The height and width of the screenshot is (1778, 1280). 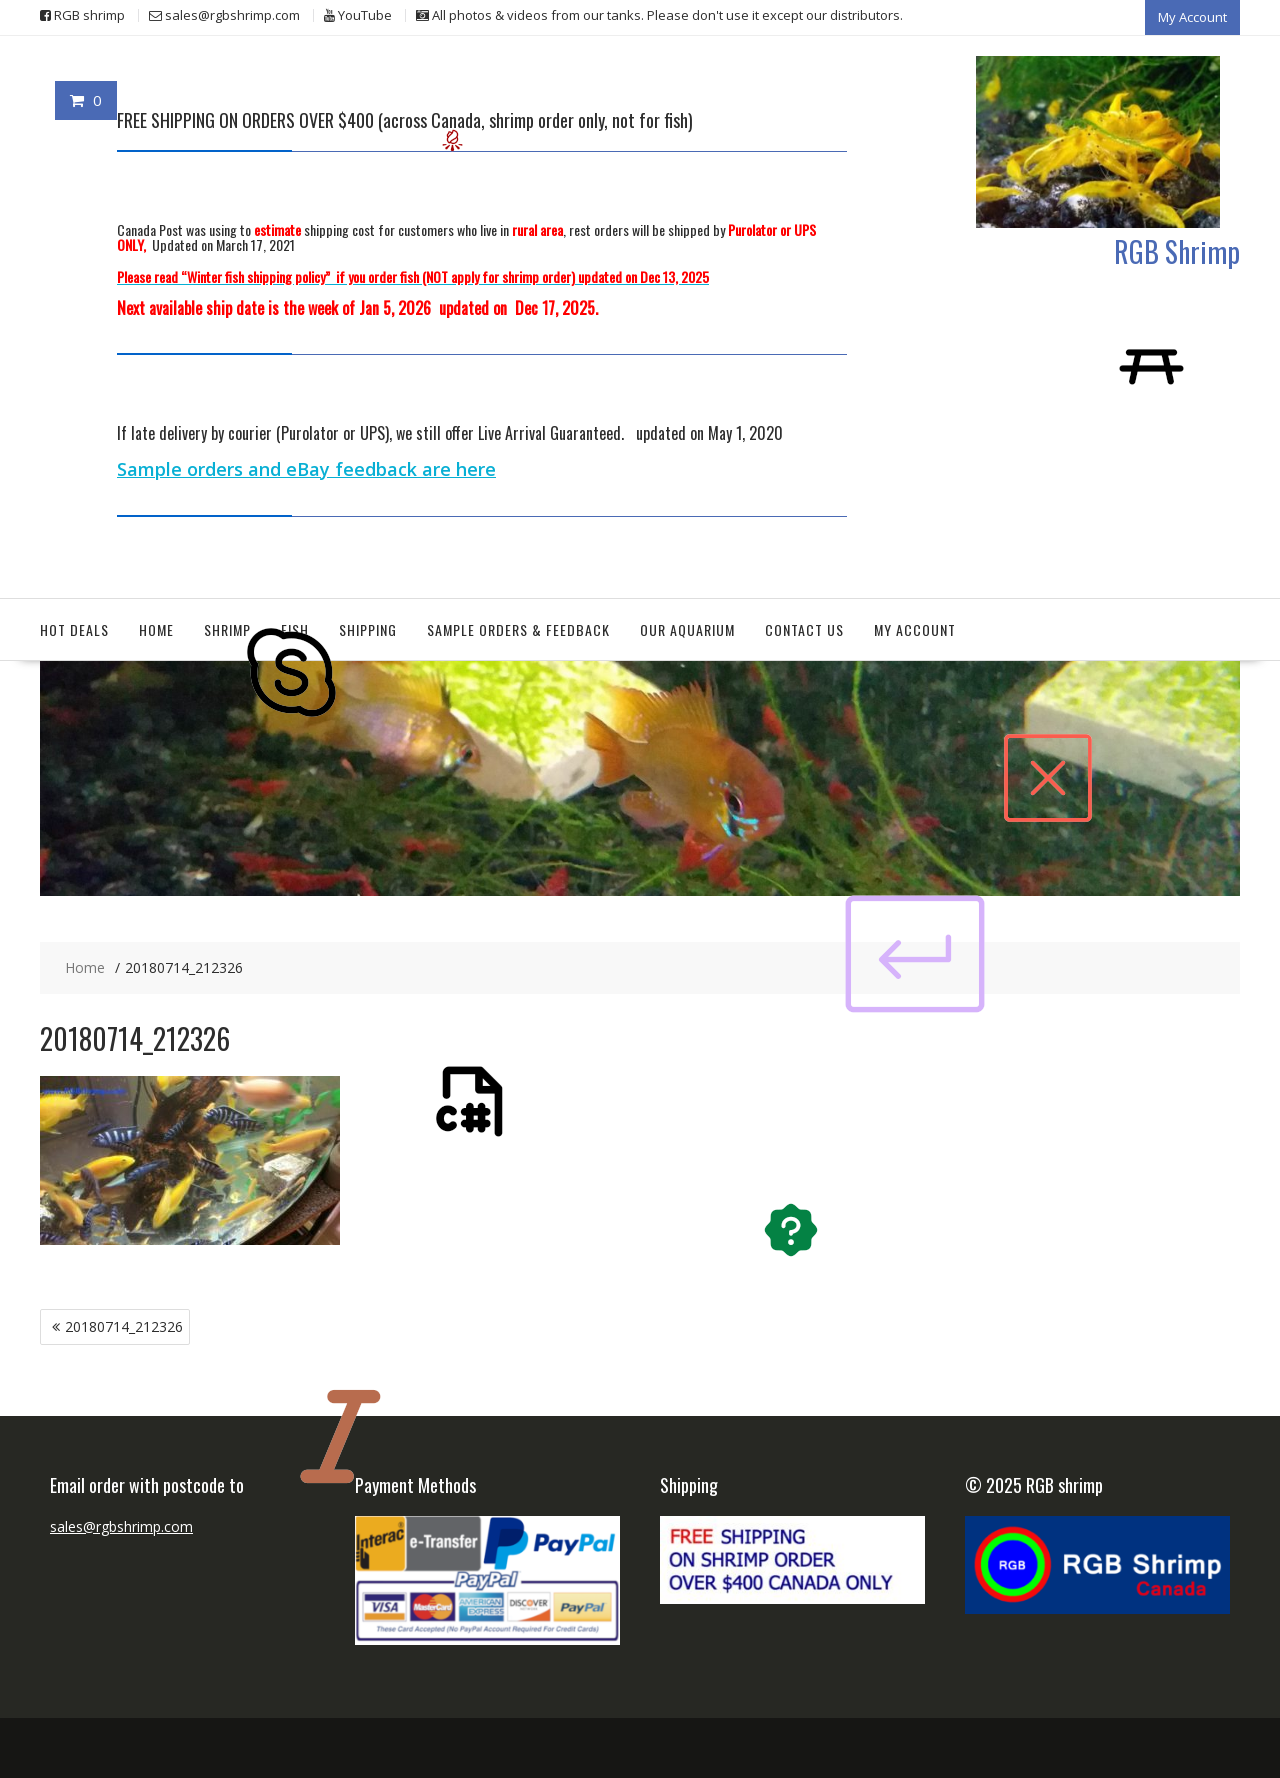 What do you see at coordinates (791, 1230) in the screenshot?
I see `access help or FAQ section` at bounding box center [791, 1230].